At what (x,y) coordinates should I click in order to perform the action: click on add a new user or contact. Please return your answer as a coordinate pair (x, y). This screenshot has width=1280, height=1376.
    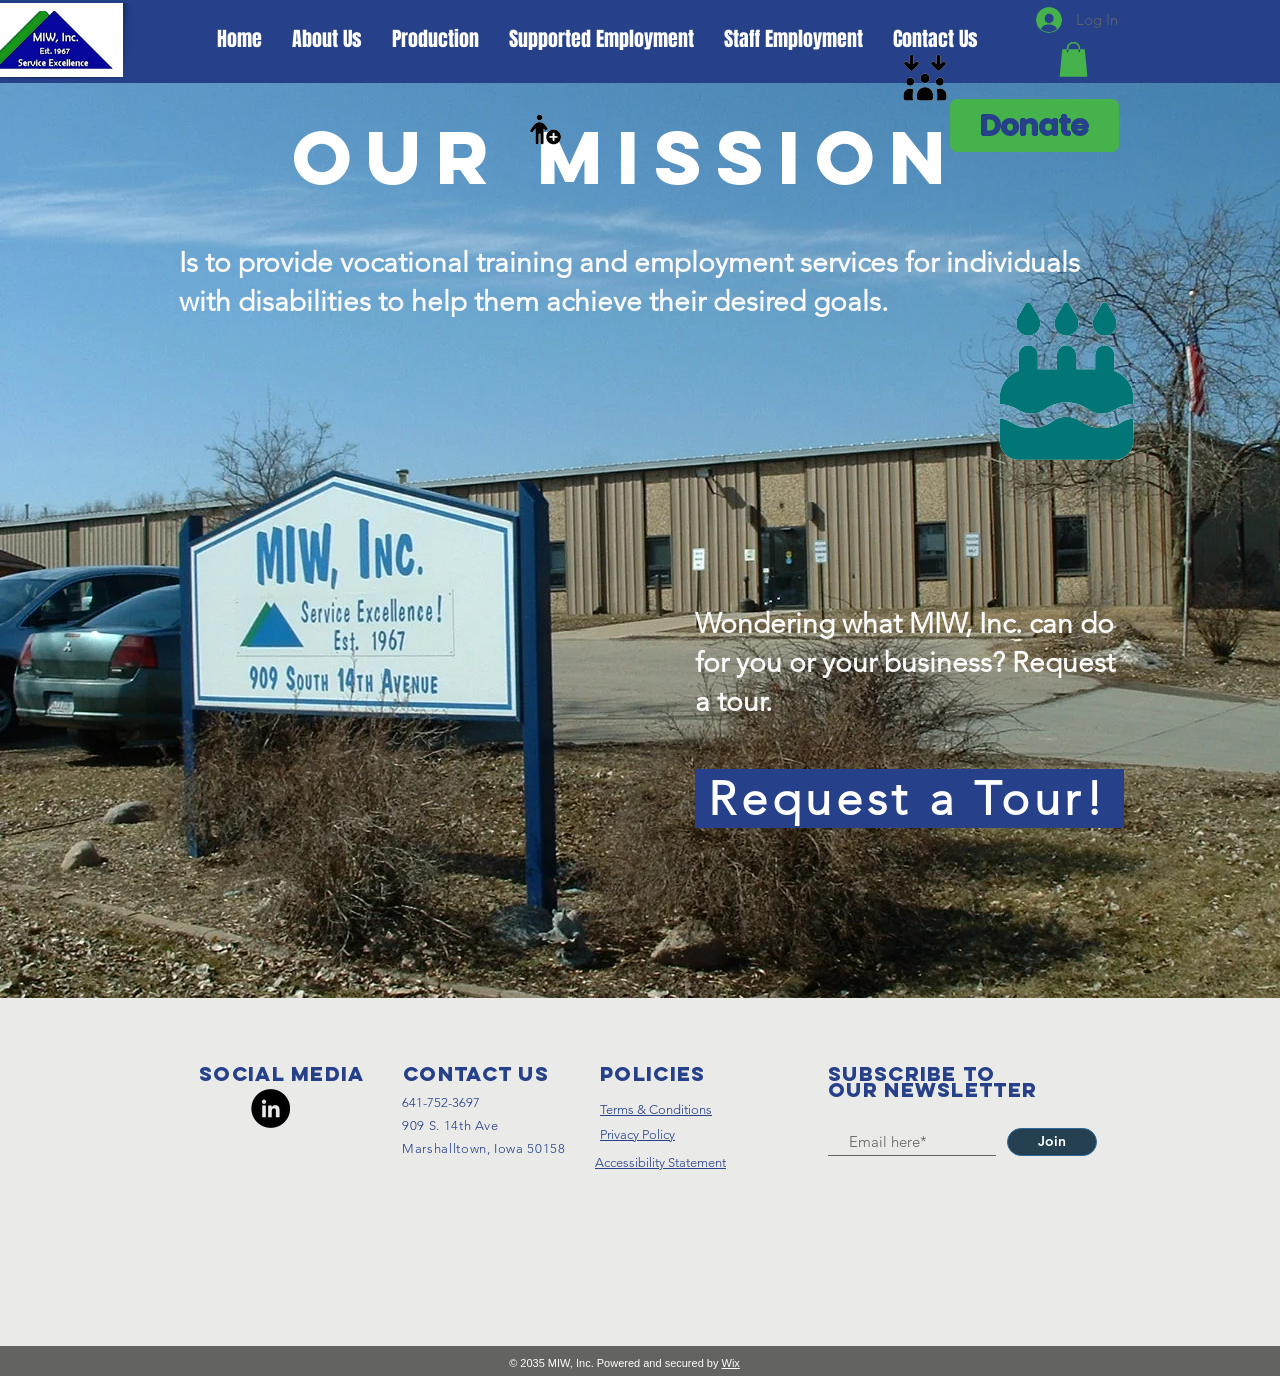
    Looking at the image, I should click on (544, 129).